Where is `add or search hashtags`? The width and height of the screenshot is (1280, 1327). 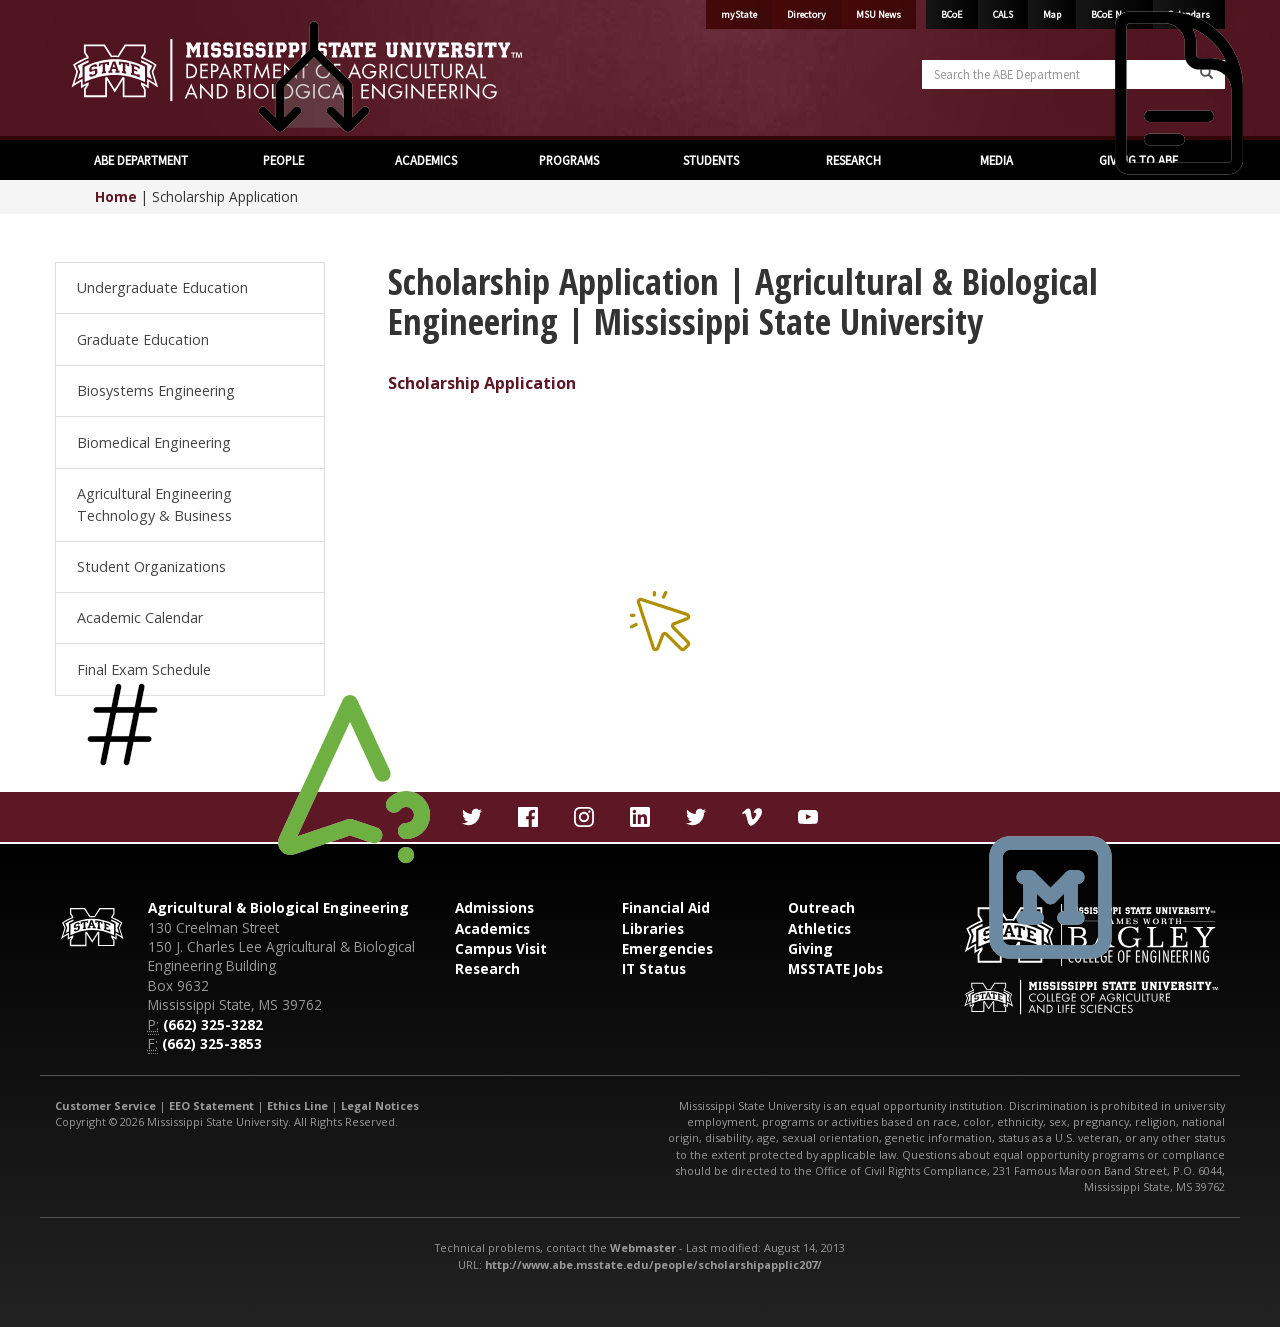 add or search hashtags is located at coordinates (122, 724).